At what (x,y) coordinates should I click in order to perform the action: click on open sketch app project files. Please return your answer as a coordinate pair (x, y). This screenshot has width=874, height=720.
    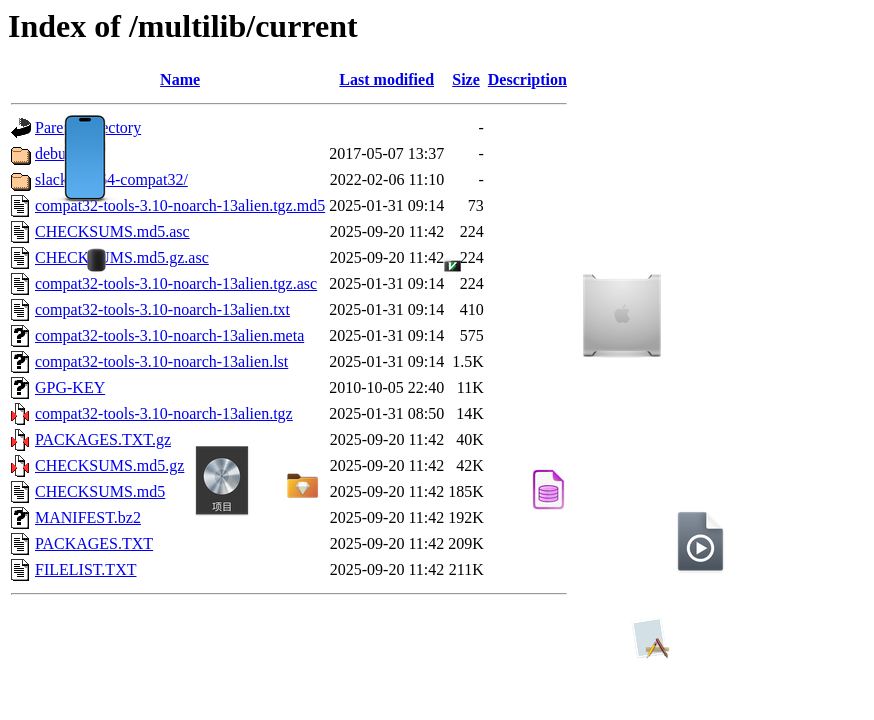
    Looking at the image, I should click on (302, 486).